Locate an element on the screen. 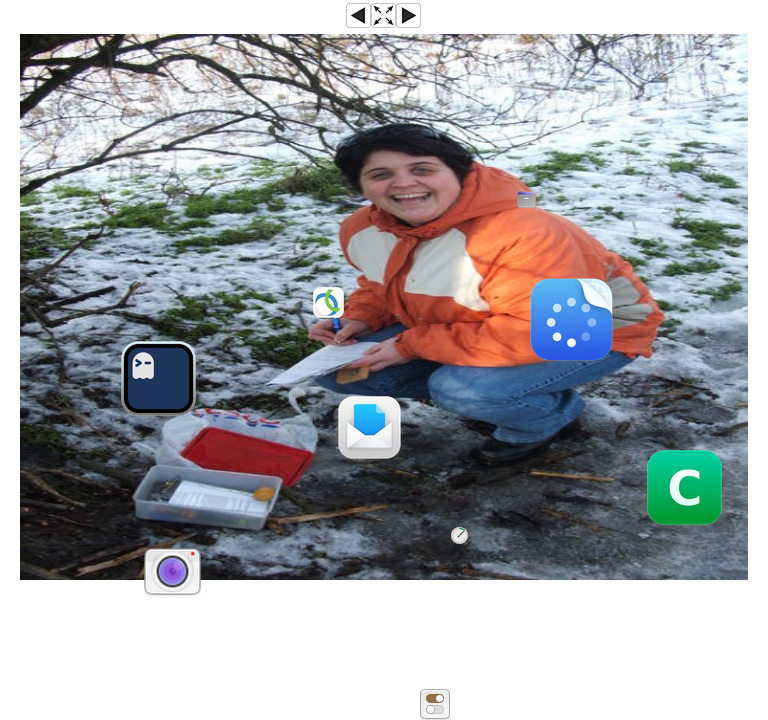 The image size is (768, 720). open cheese webcam application is located at coordinates (172, 571).